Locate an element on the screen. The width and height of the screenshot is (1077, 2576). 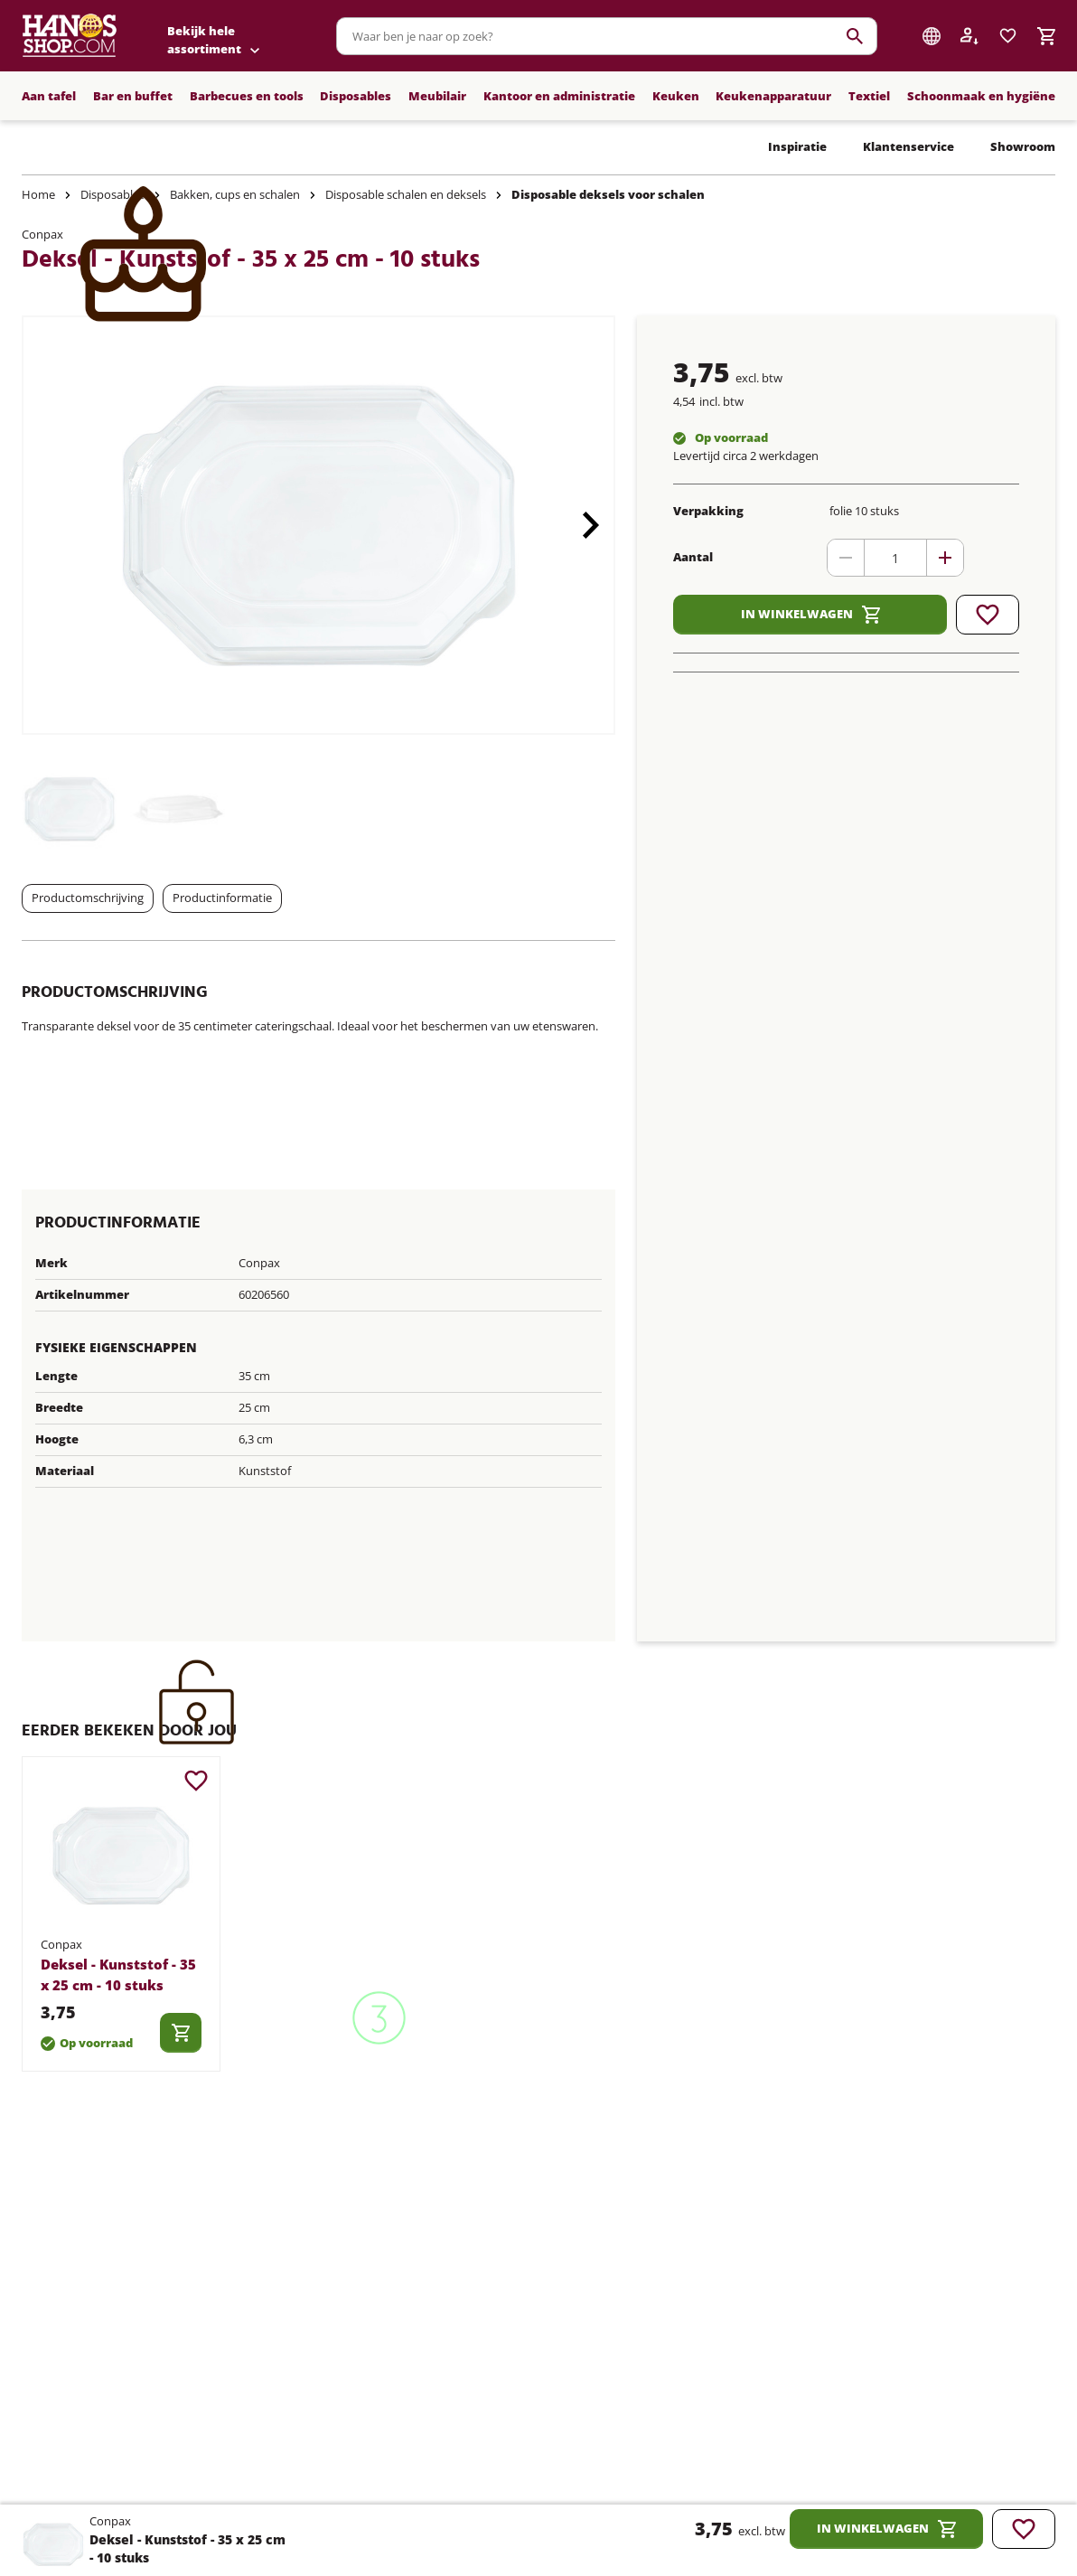
view birthday or celebration reminders is located at coordinates (143, 263).